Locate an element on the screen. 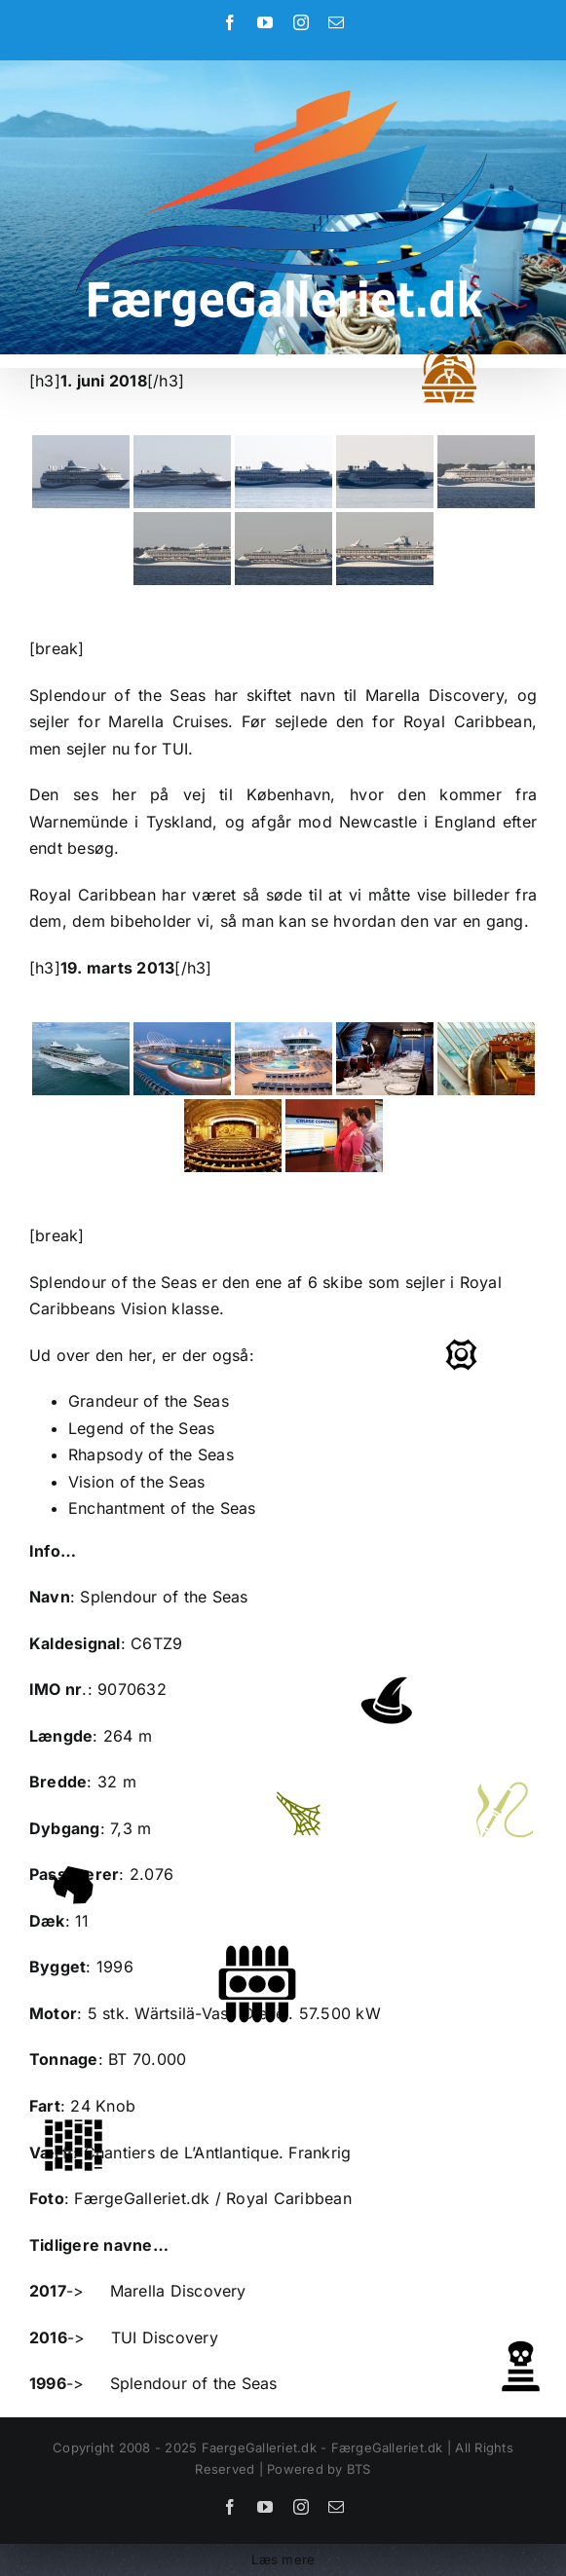 The height and width of the screenshot is (2576, 566). access grain storage facilities is located at coordinates (449, 376).